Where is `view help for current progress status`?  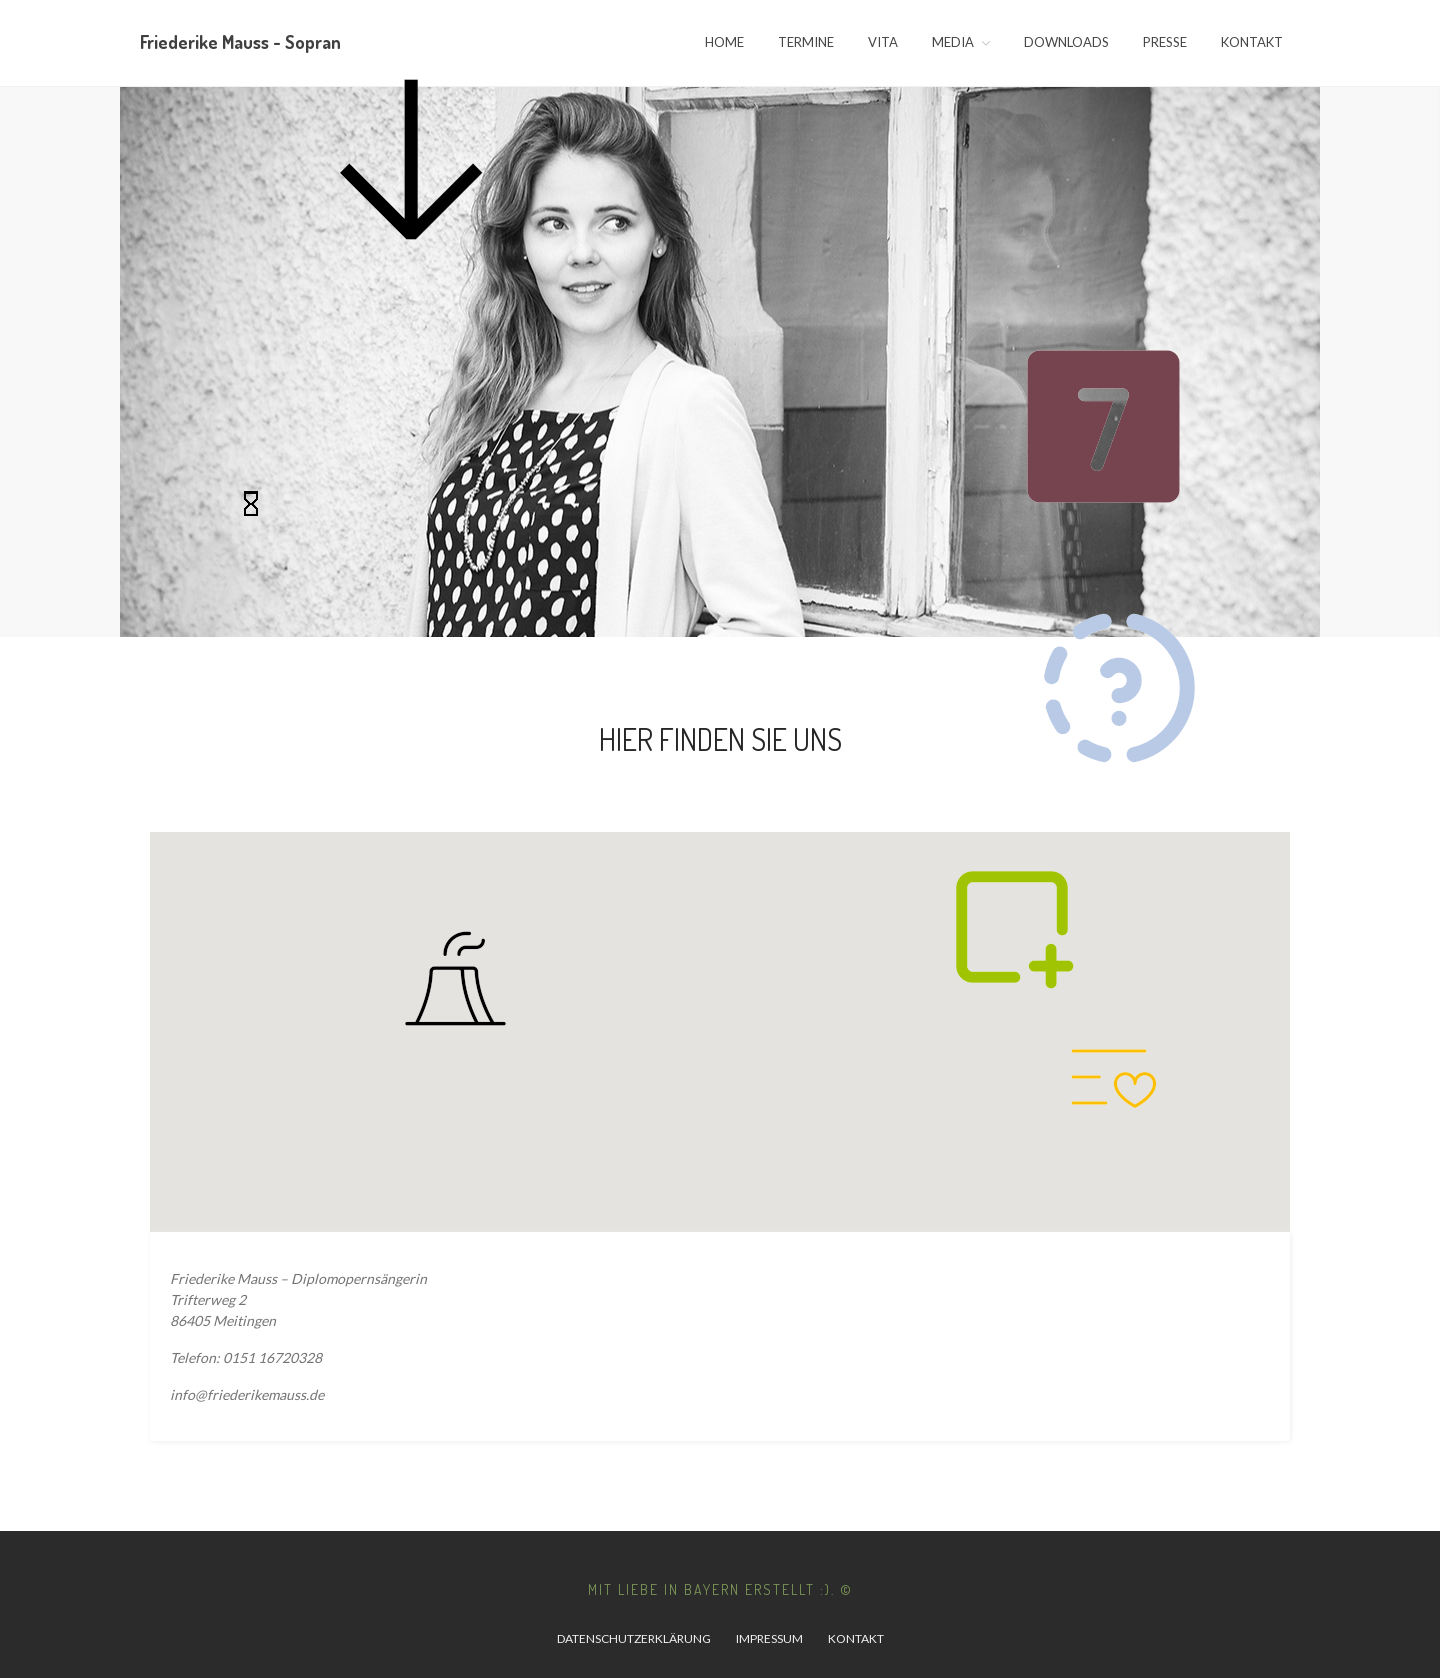 view help for current progress status is located at coordinates (1119, 688).